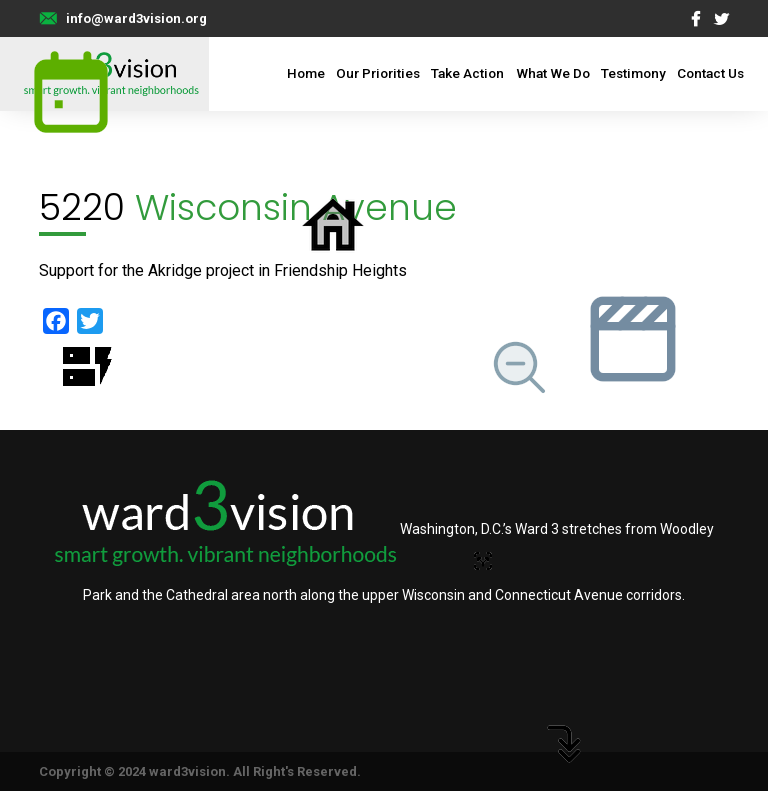 This screenshot has height=791, width=768. What do you see at coordinates (71, 92) in the screenshot?
I see `view or manage a scheduled event` at bounding box center [71, 92].